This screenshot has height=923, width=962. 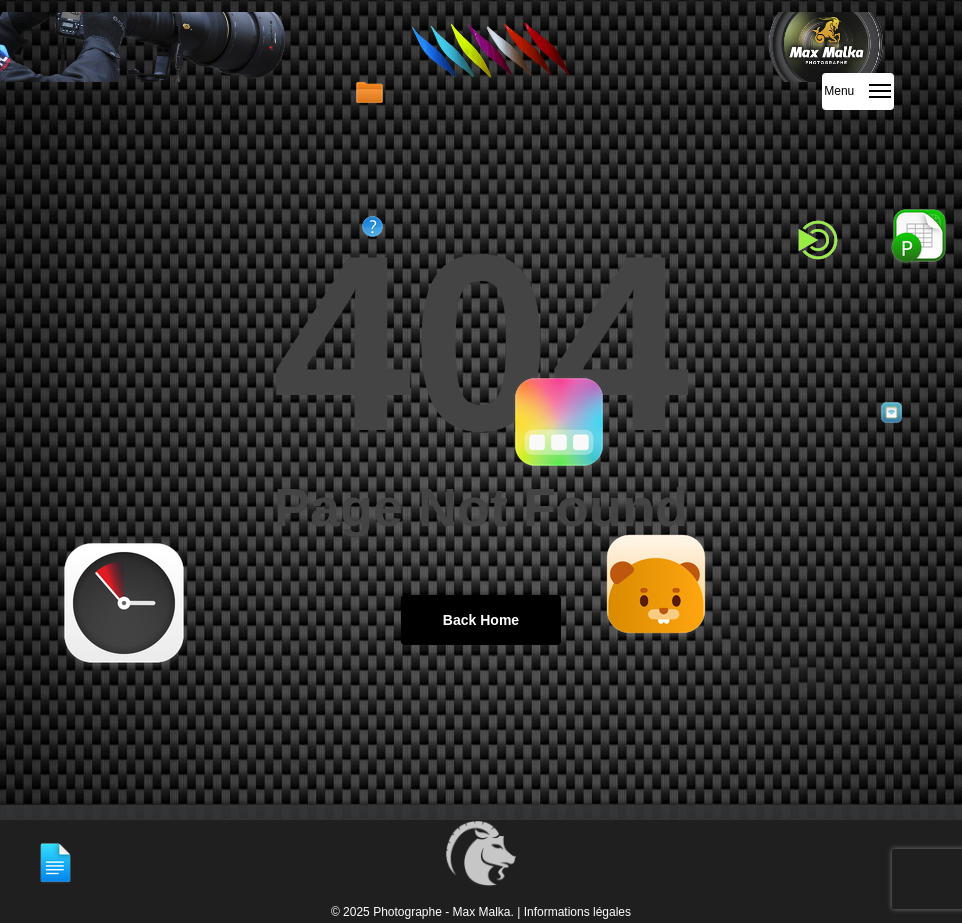 What do you see at coordinates (818, 240) in the screenshot?
I see `launch mate desktop environment` at bounding box center [818, 240].